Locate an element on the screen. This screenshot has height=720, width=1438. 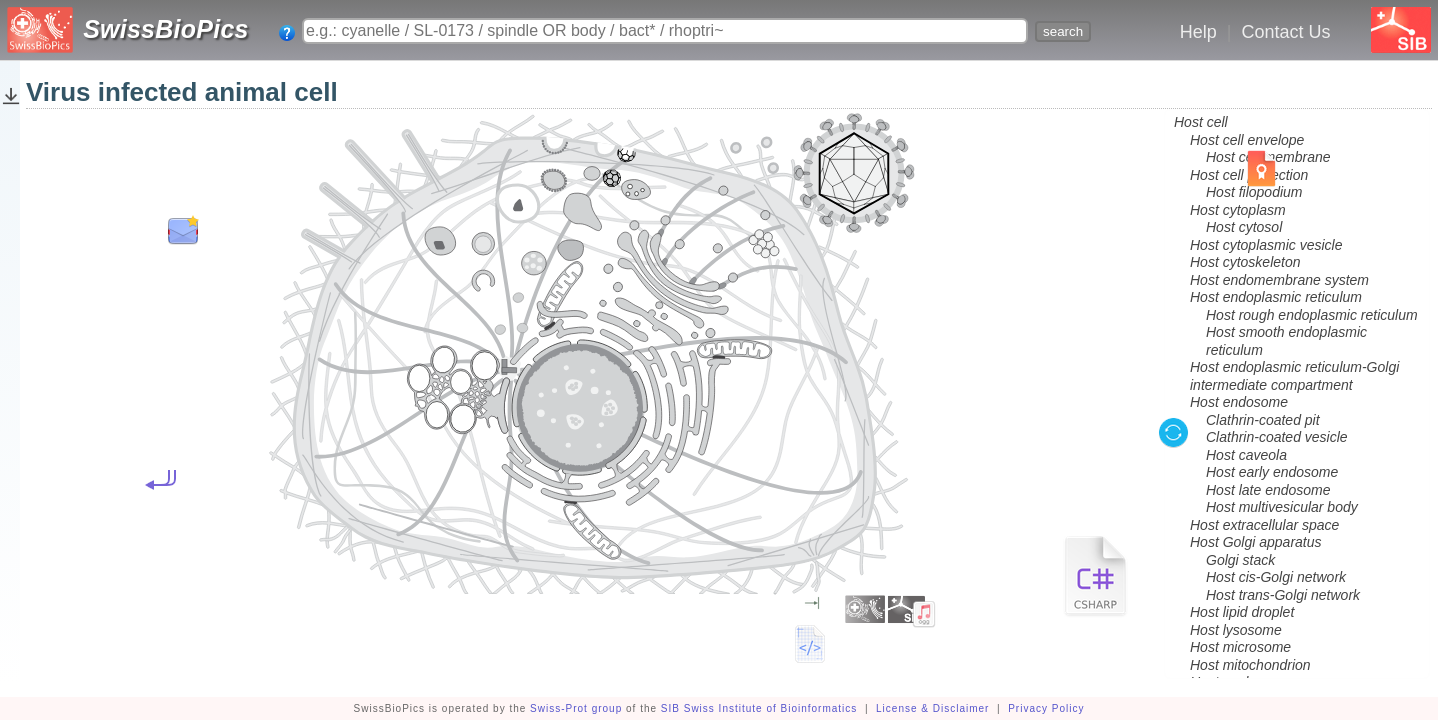
an ogg vorbis audio file is located at coordinates (924, 614).